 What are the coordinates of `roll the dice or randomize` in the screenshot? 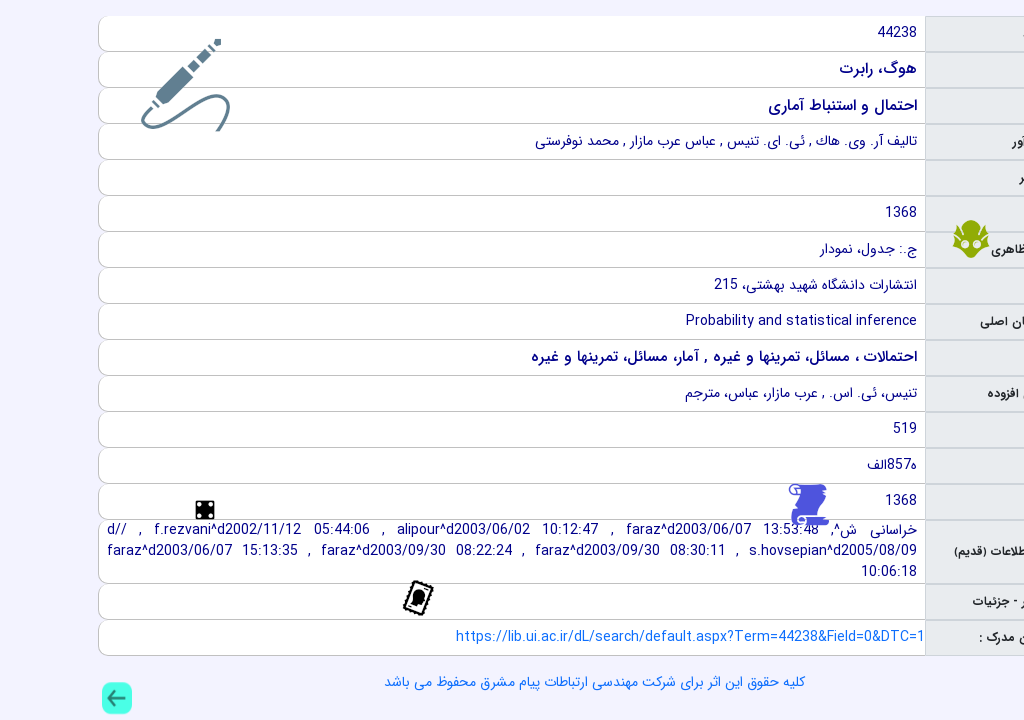 It's located at (205, 510).